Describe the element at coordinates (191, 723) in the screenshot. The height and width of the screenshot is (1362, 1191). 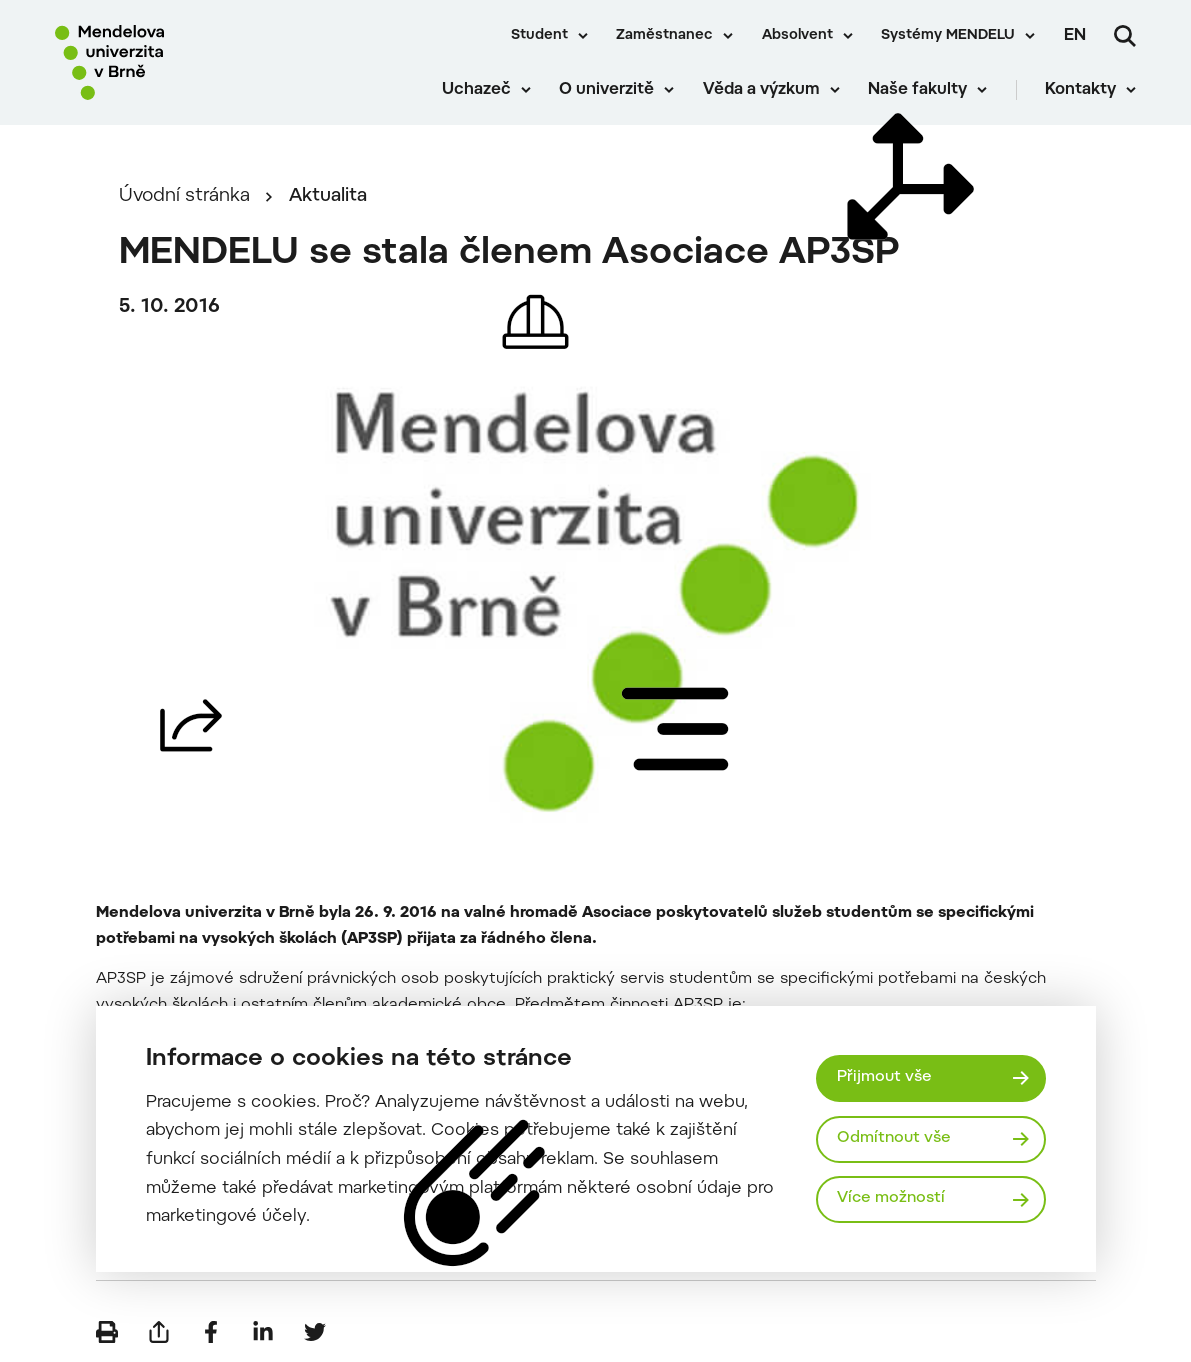
I see `share this content` at that location.